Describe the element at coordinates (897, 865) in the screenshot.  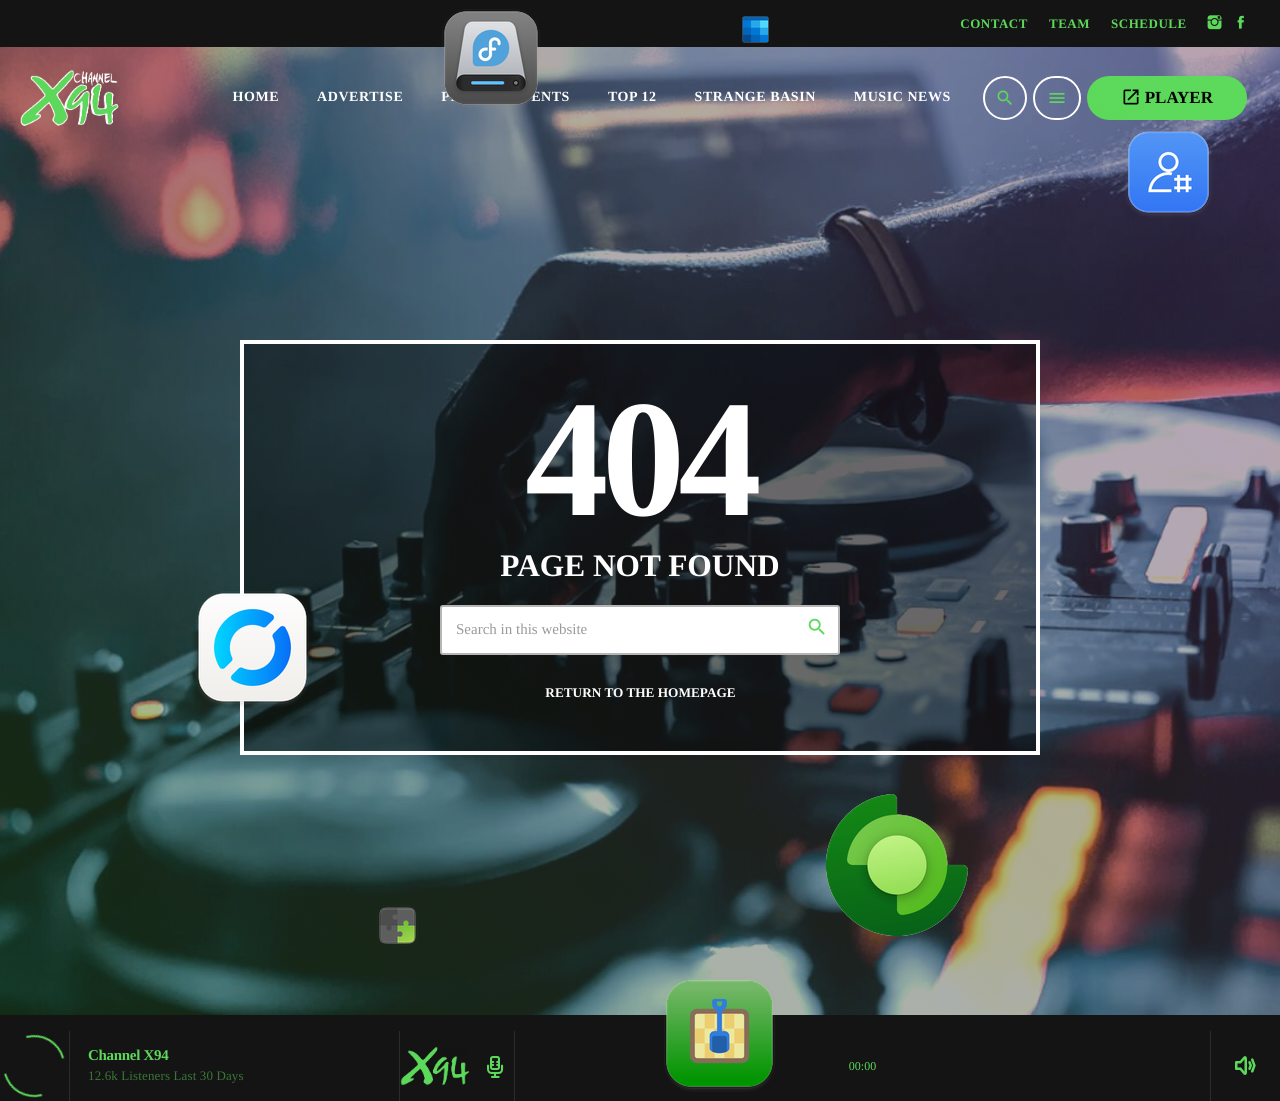
I see `open insights app` at that location.